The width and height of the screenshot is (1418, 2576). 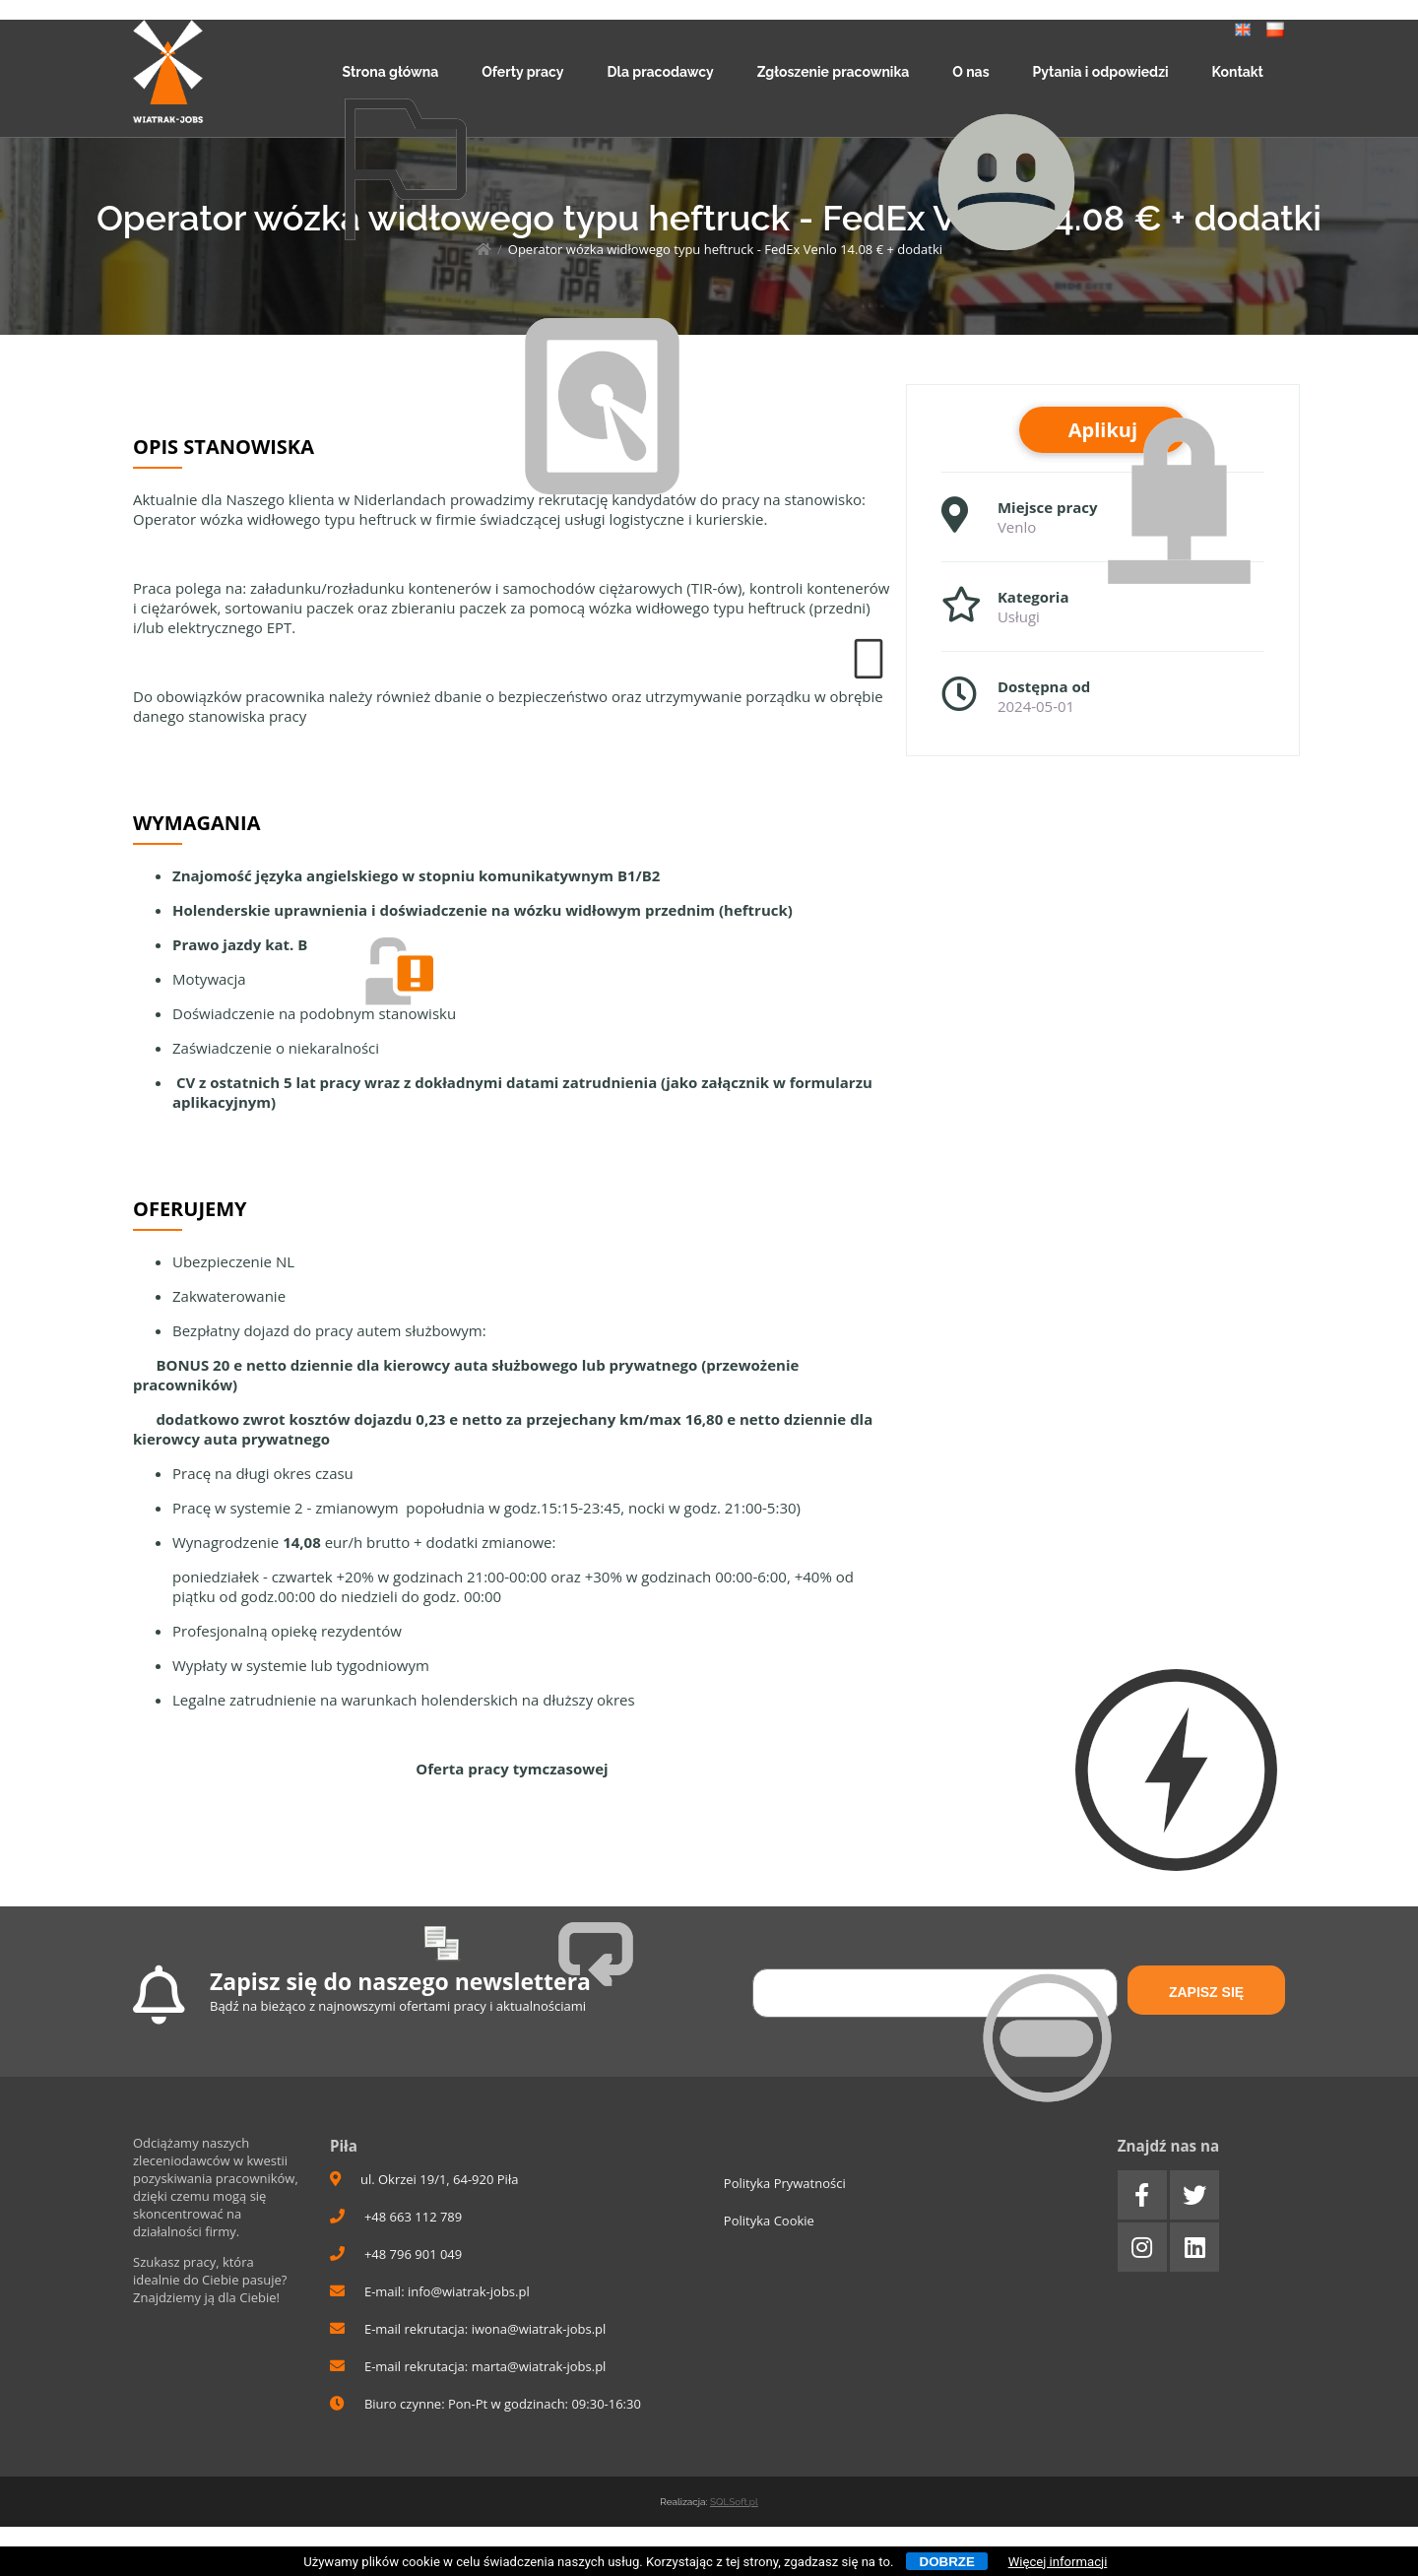 What do you see at coordinates (1179, 500) in the screenshot?
I see `indicates active VPN connection` at bounding box center [1179, 500].